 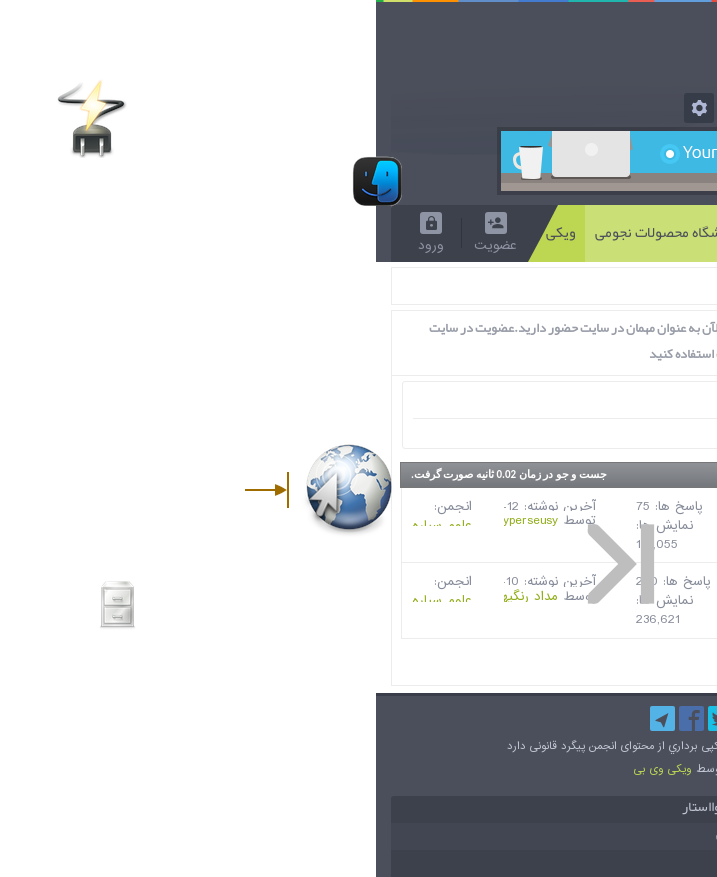 What do you see at coordinates (377, 181) in the screenshot?
I see `open Finder to browse files and folders` at bounding box center [377, 181].